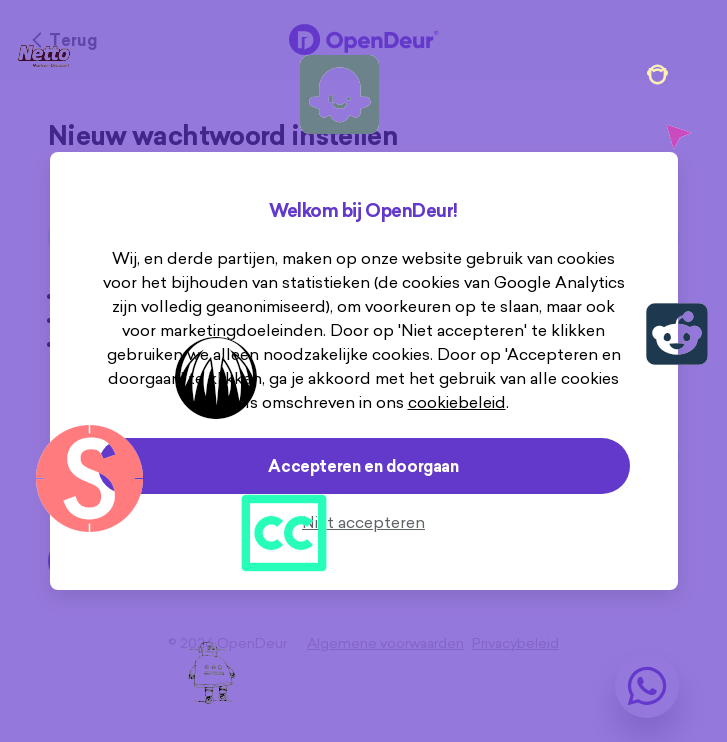  What do you see at coordinates (44, 56) in the screenshot?
I see `open the Netto Marken-Discount app` at bounding box center [44, 56].